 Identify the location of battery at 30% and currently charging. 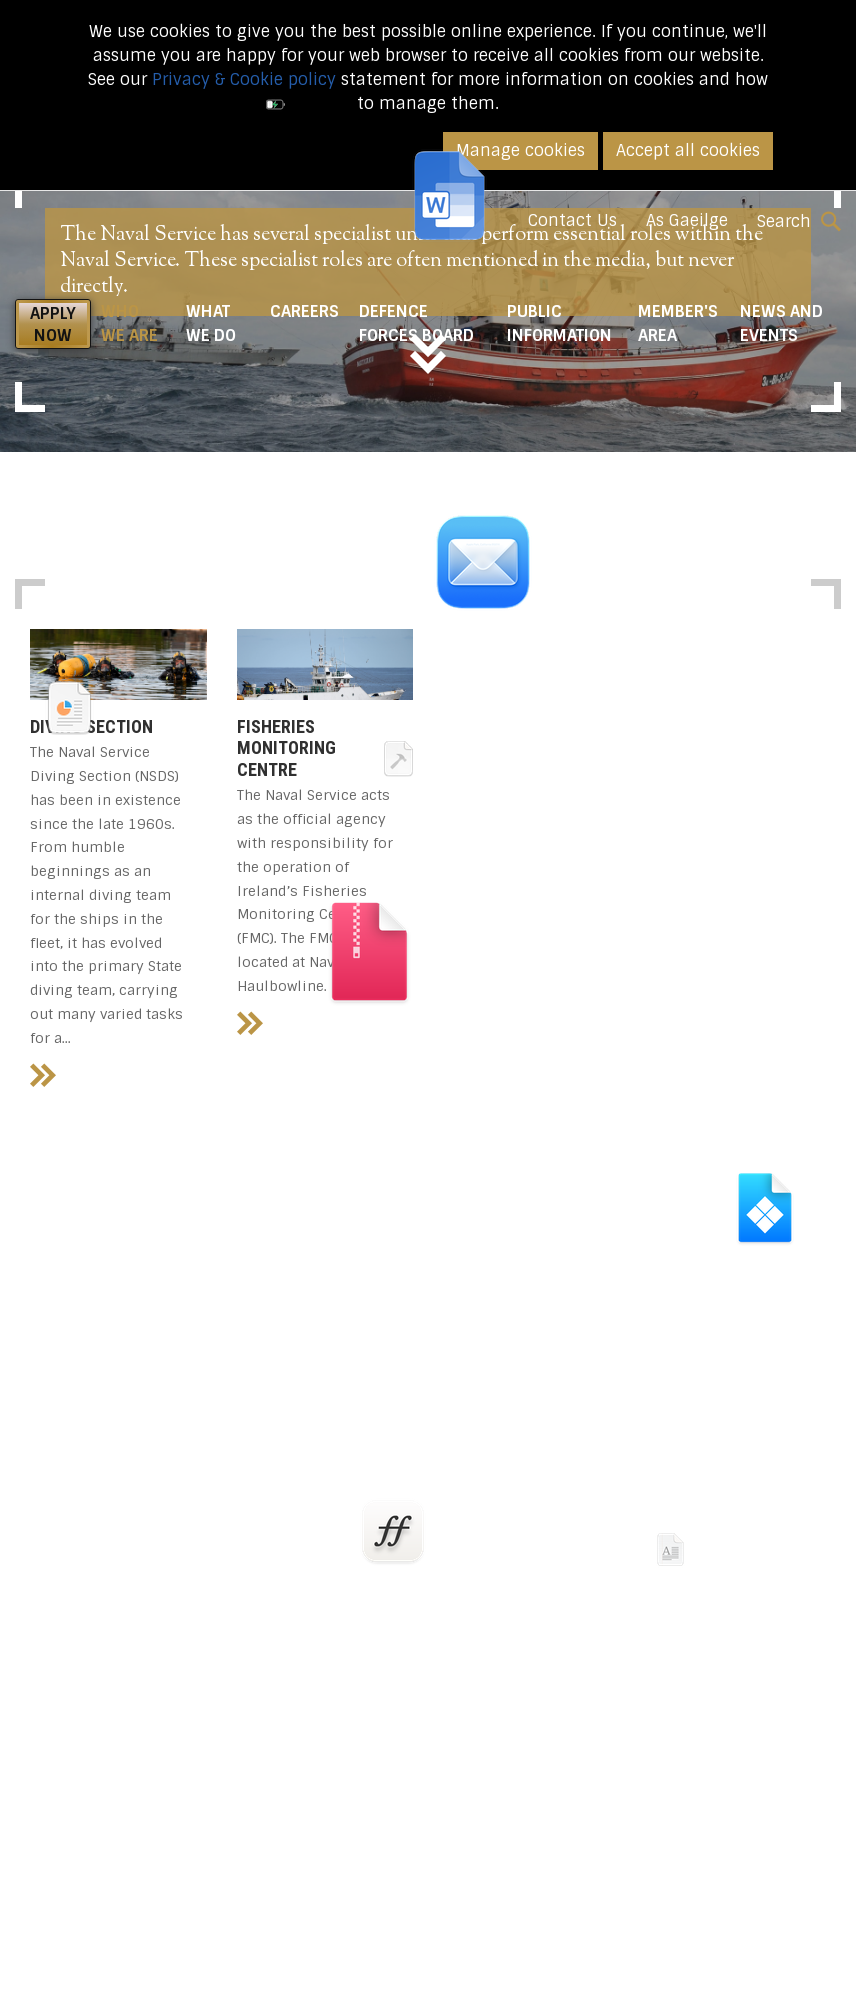
(275, 104).